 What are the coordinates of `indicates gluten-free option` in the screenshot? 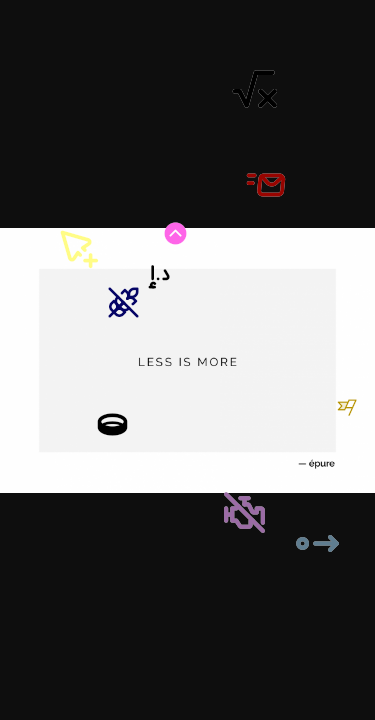 It's located at (123, 302).